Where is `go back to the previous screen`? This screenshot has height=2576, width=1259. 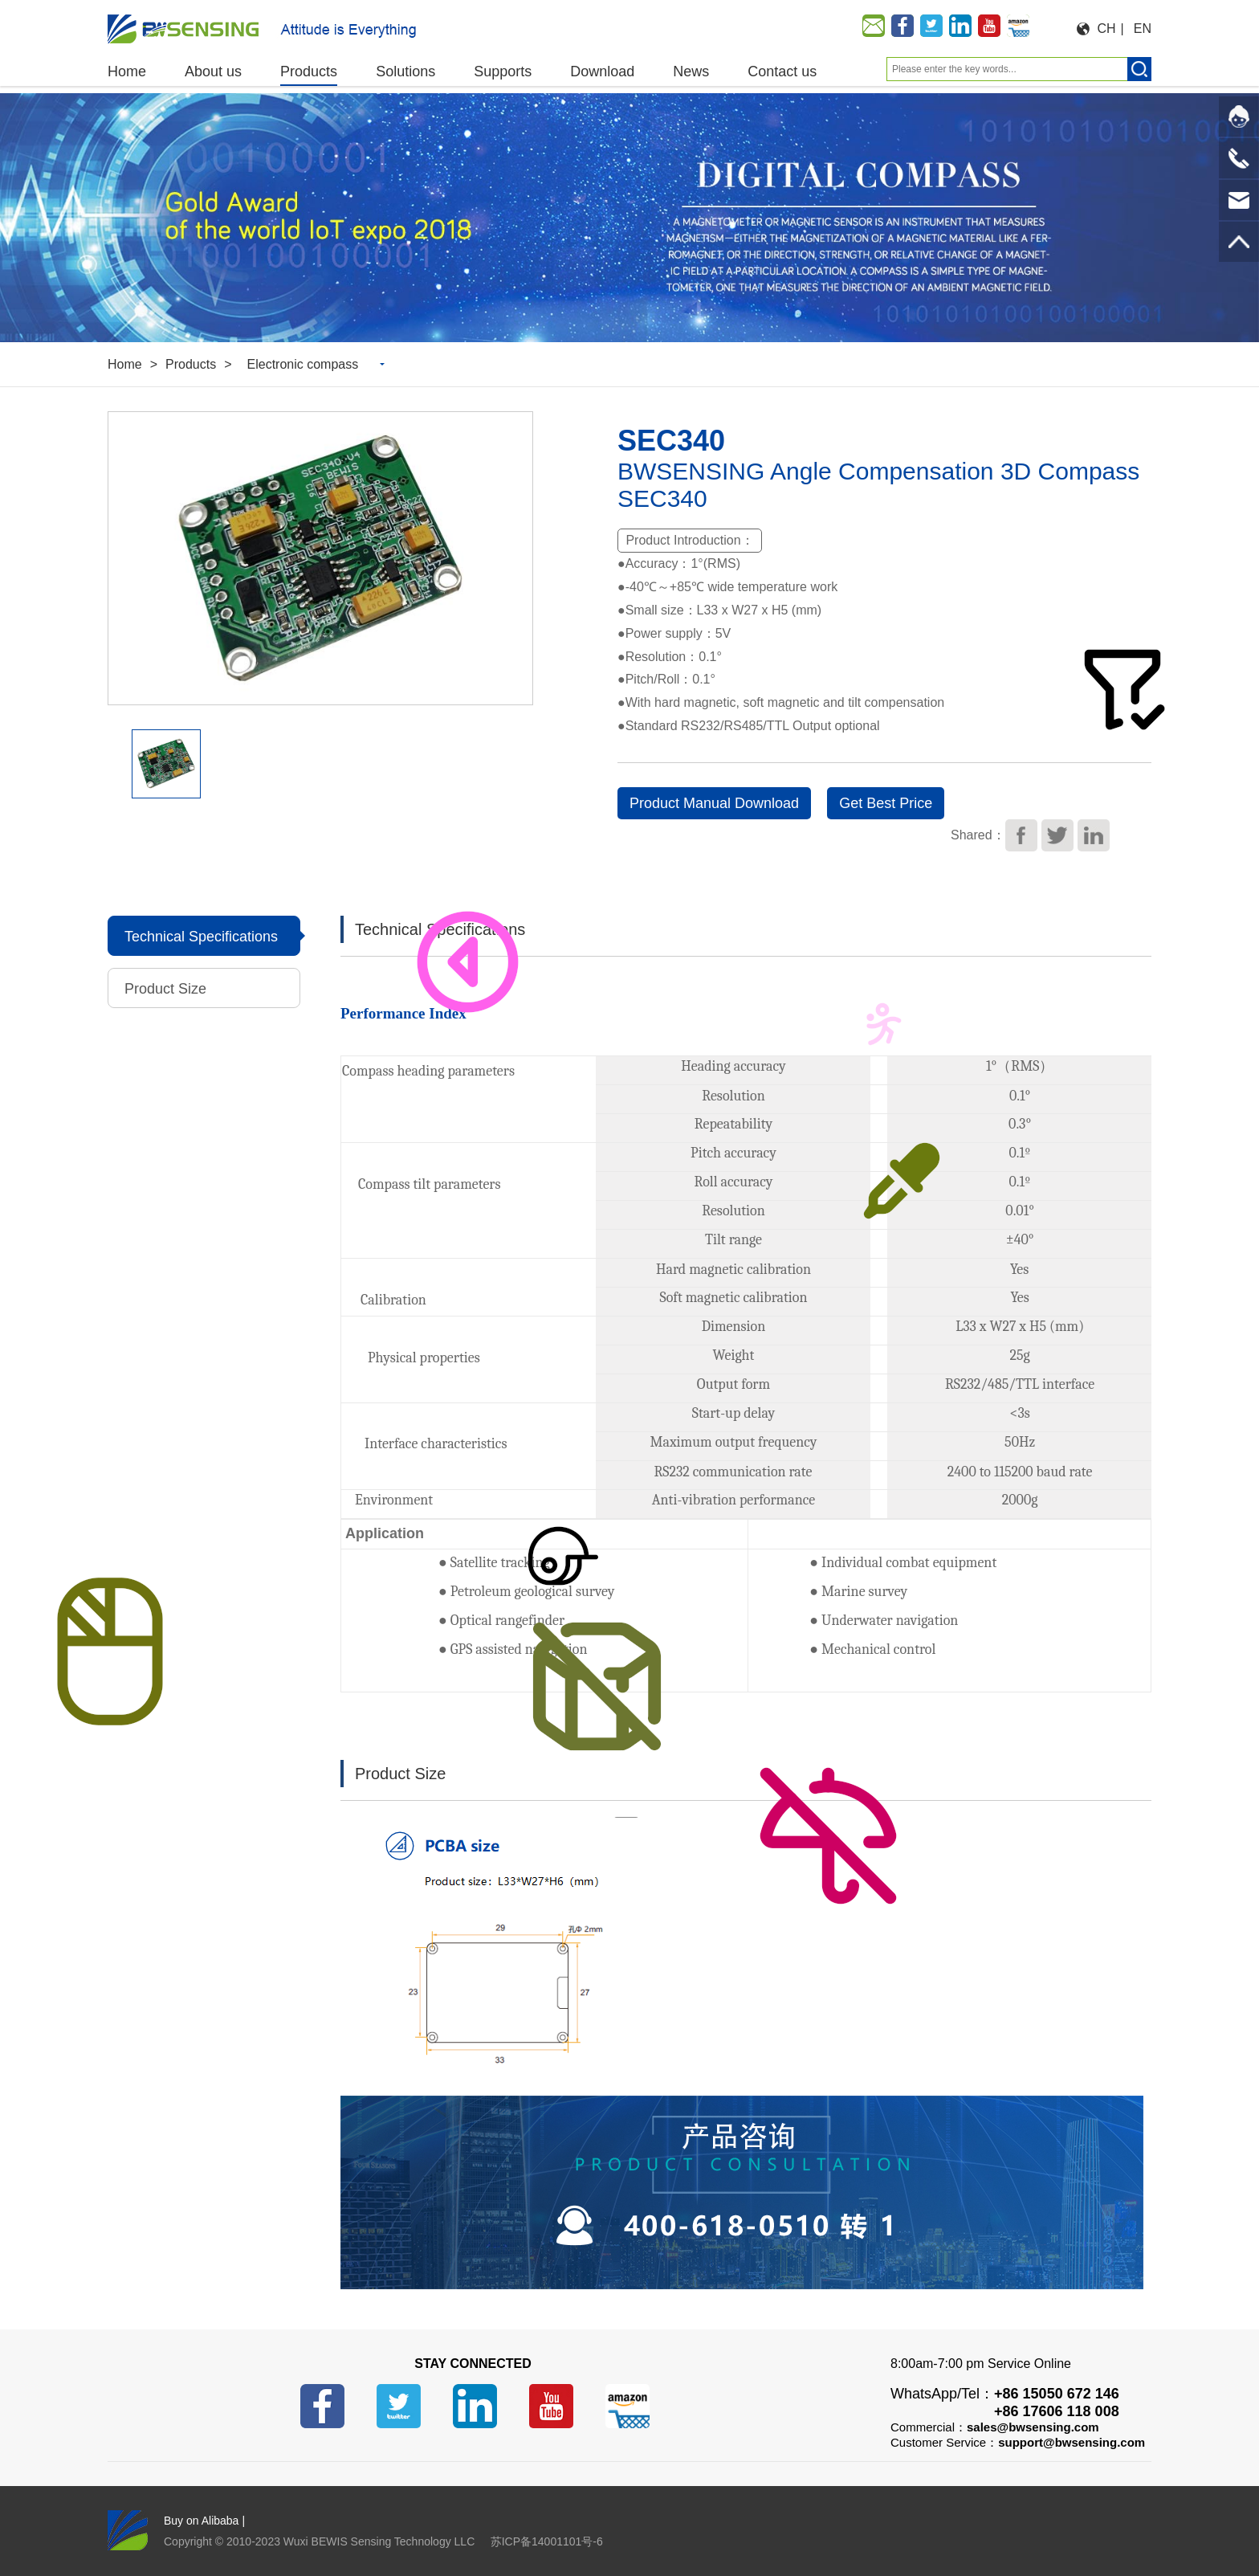
go back to the previous screen is located at coordinates (467, 961).